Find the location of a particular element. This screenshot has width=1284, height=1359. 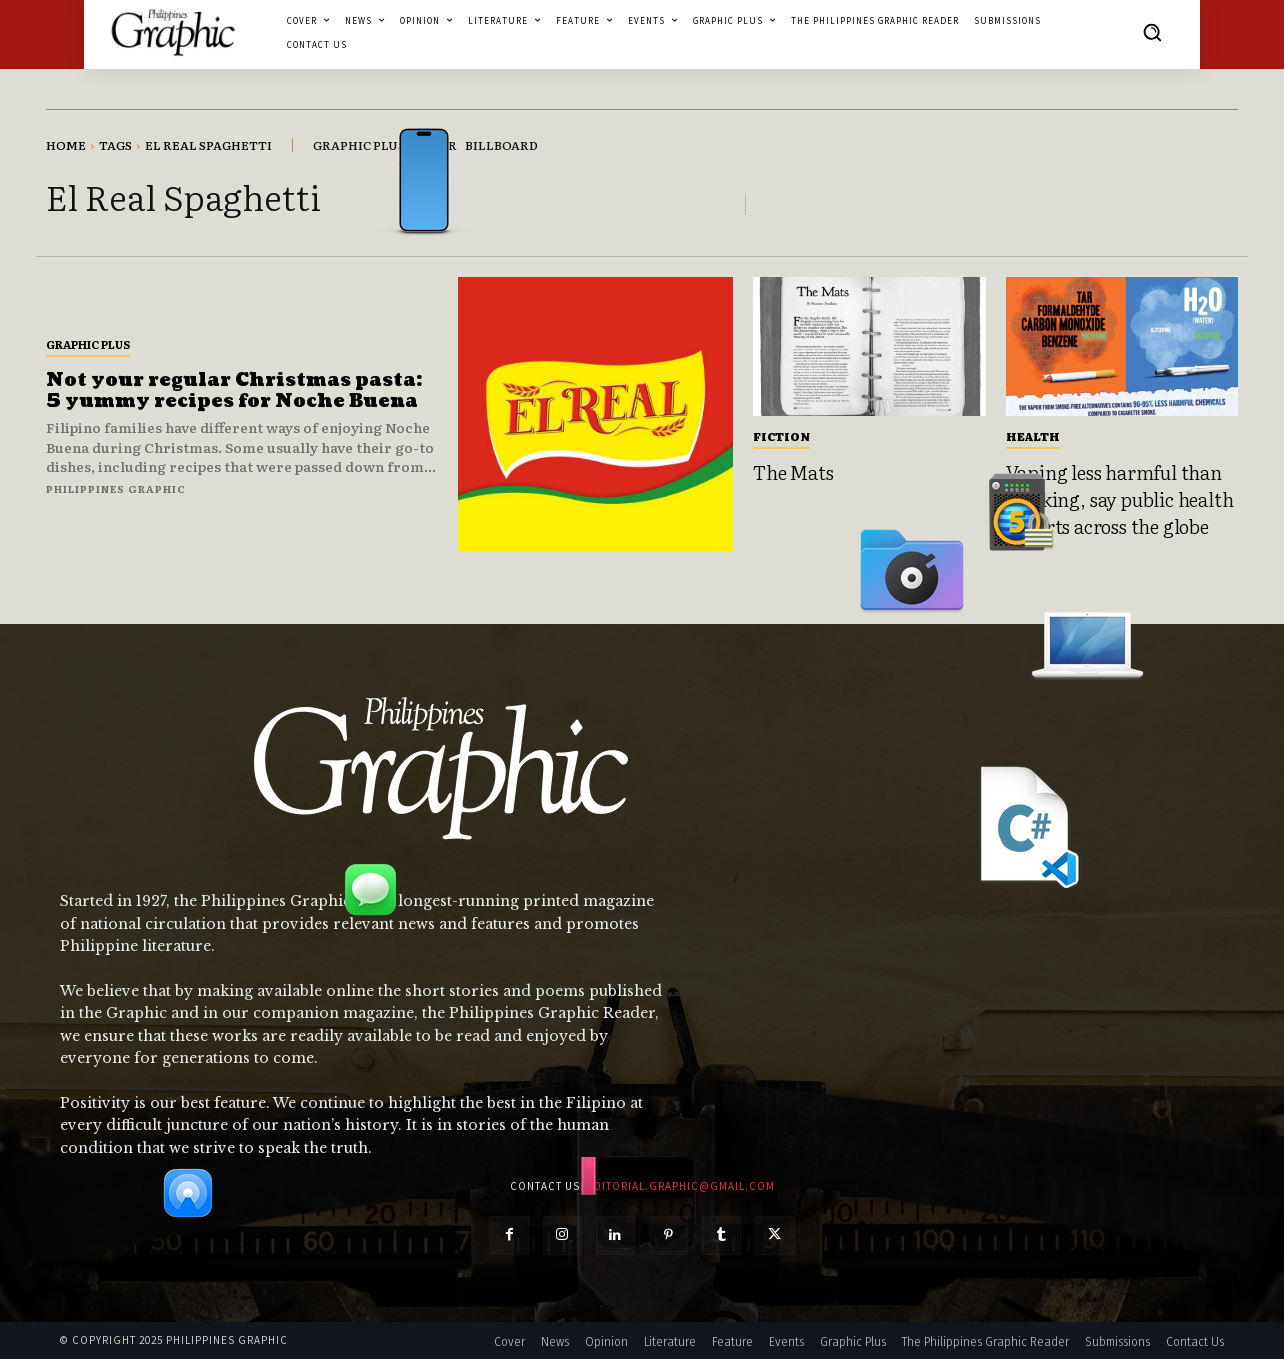

open a C# source code file is located at coordinates (1024, 826).